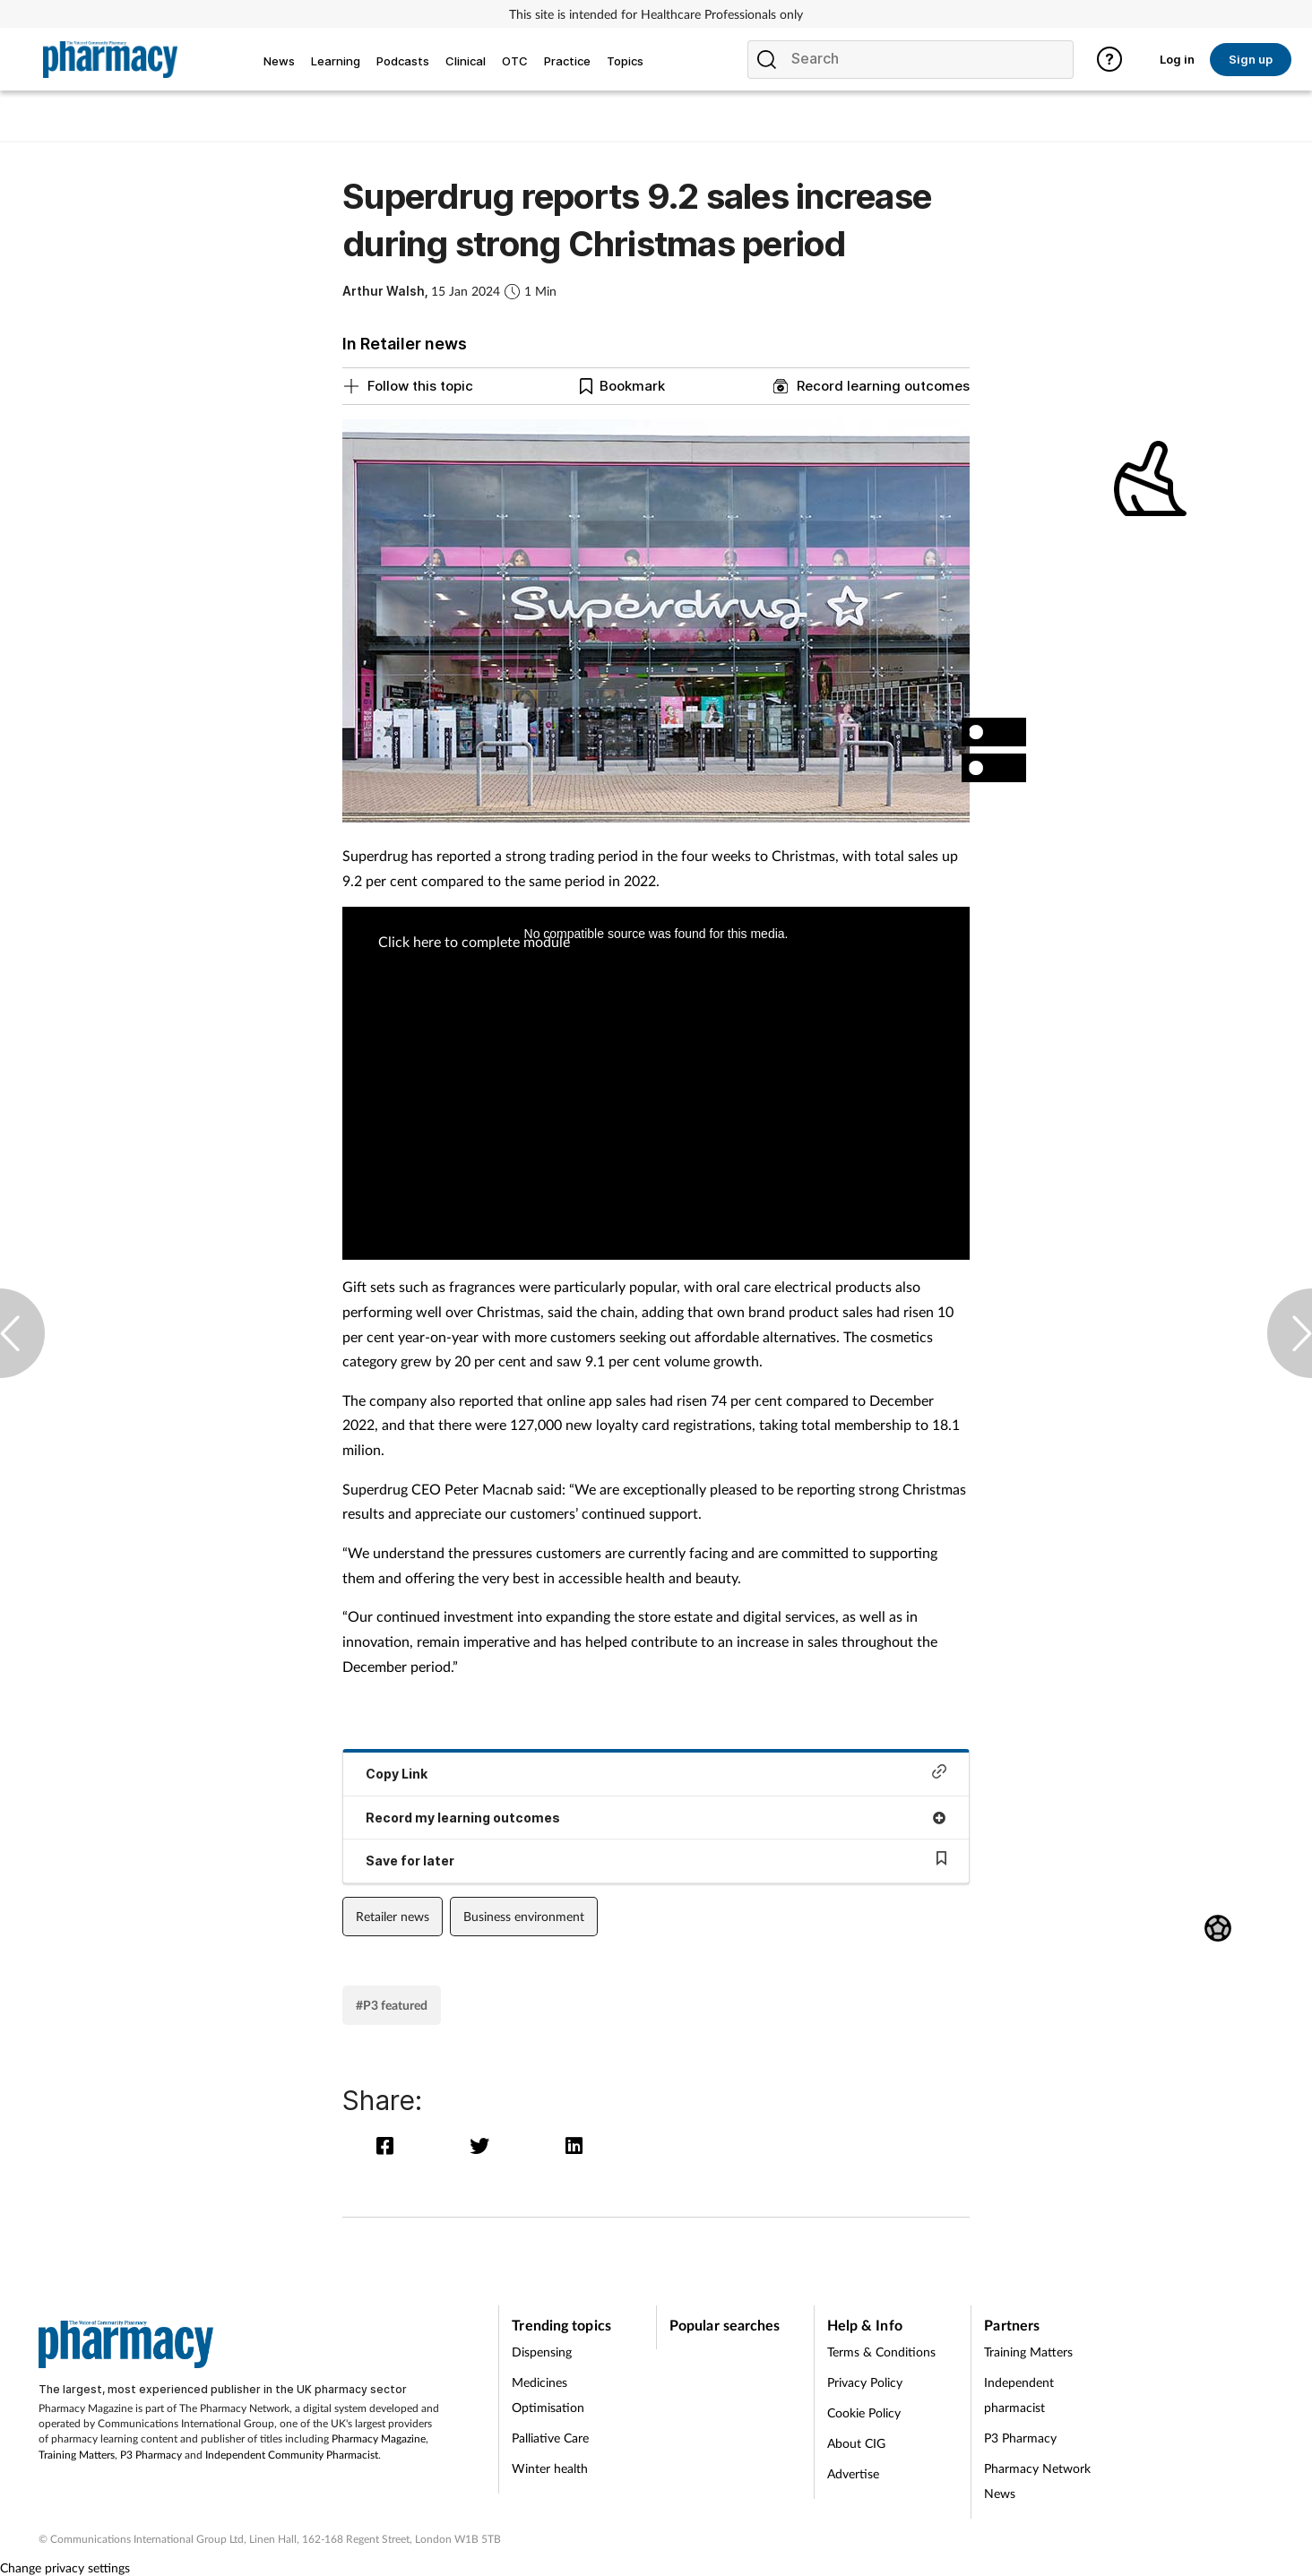 Image resolution: width=1312 pixels, height=2576 pixels. Describe the element at coordinates (994, 750) in the screenshot. I see `access server or DNS settings` at that location.